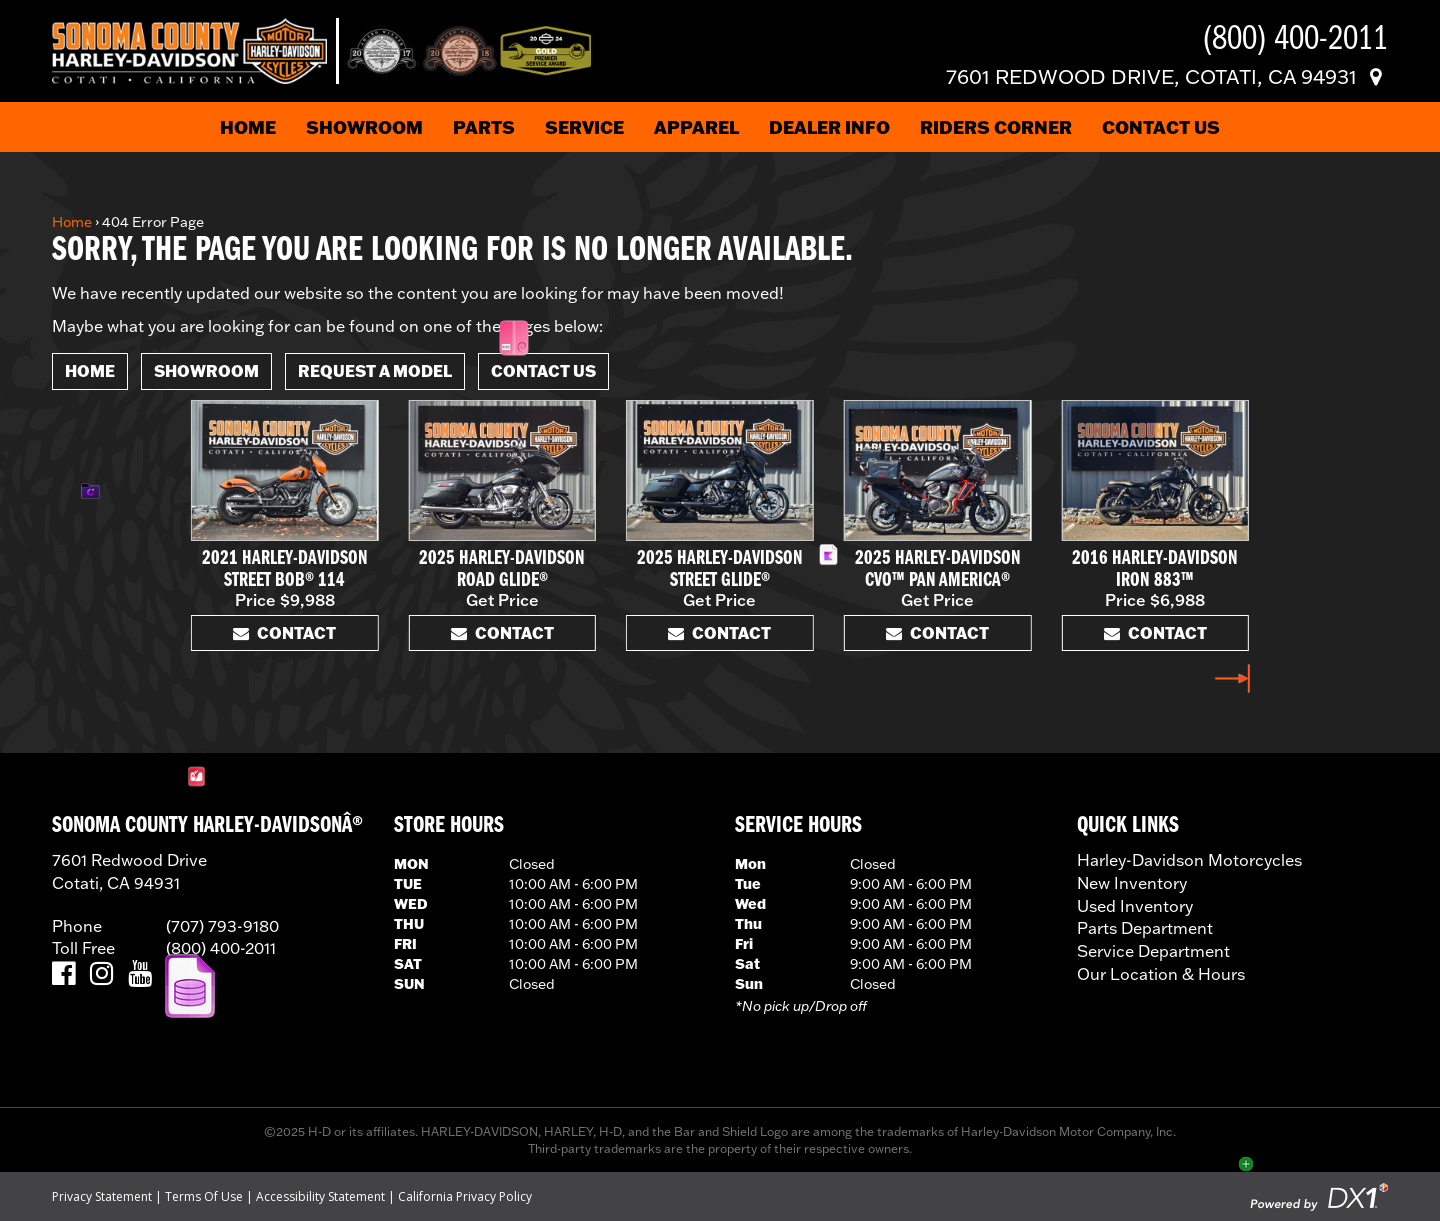 The width and height of the screenshot is (1440, 1221). What do you see at coordinates (196, 776) in the screenshot?
I see `an EPS image file` at bounding box center [196, 776].